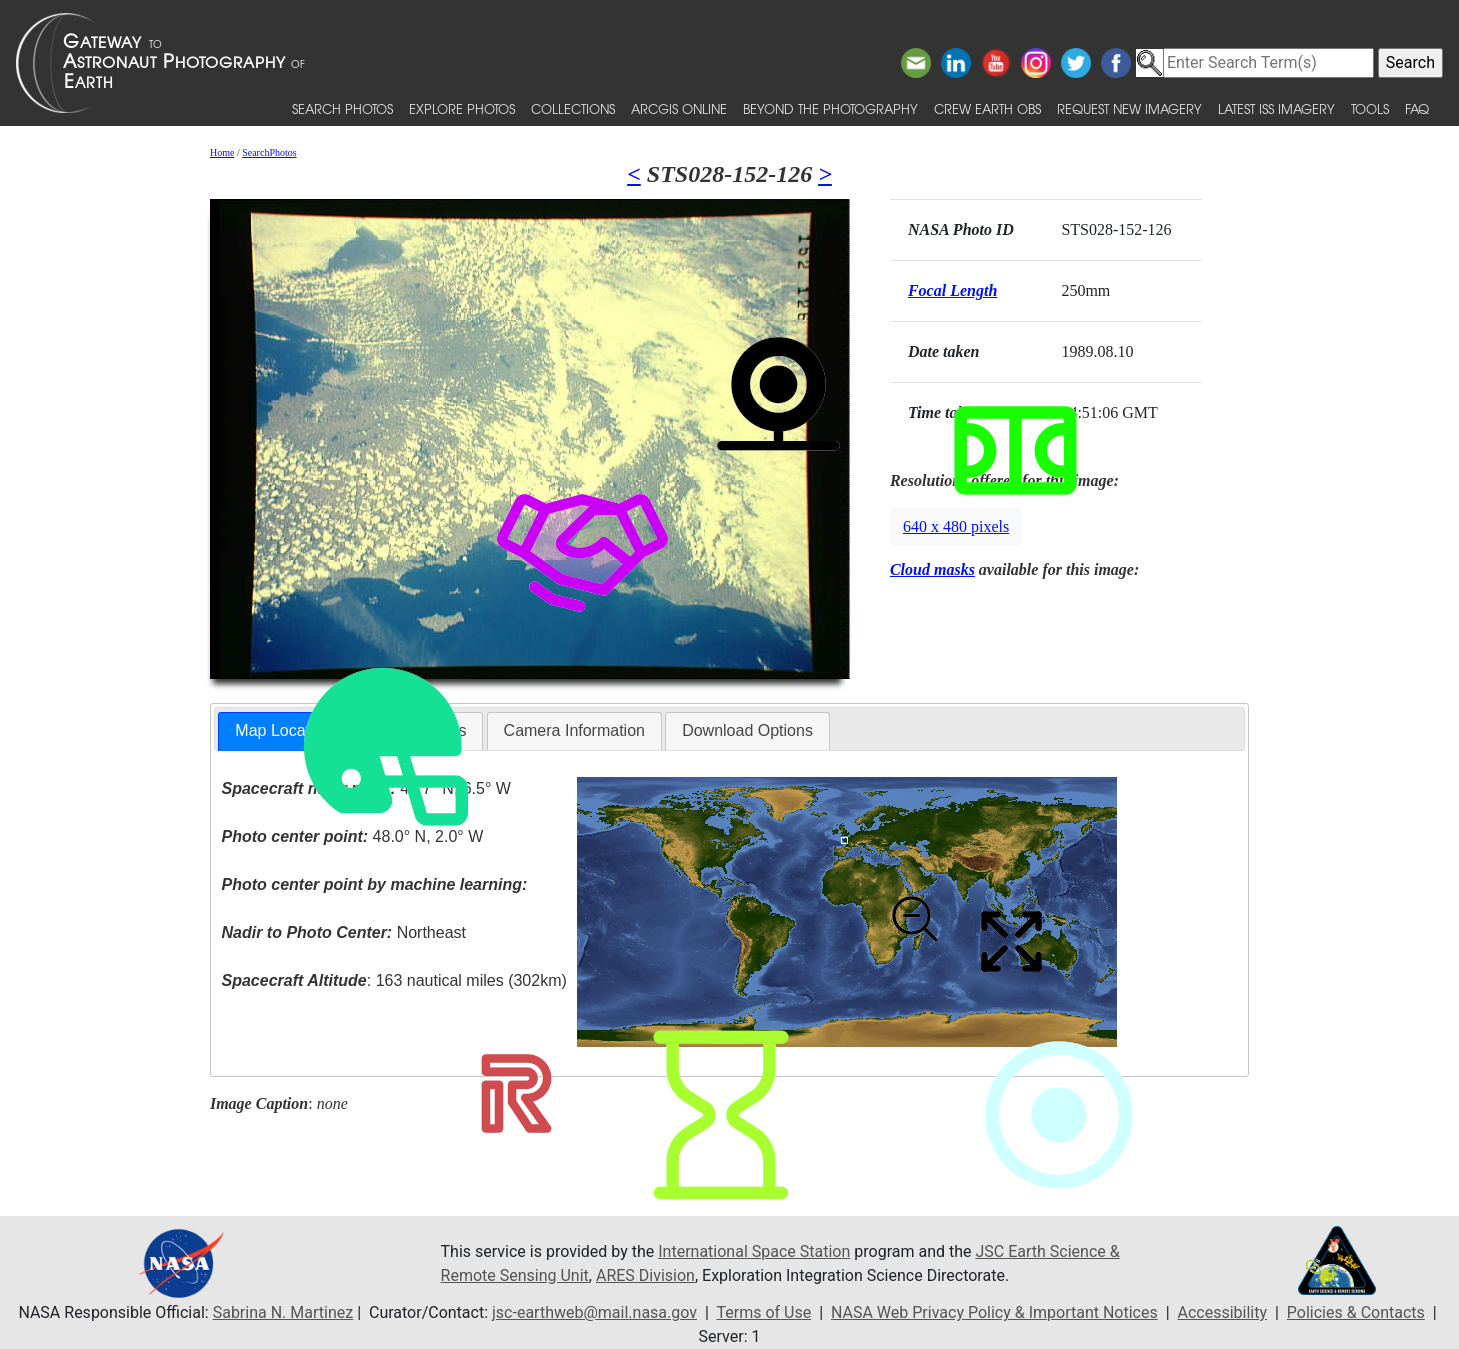  Describe the element at coordinates (1011, 941) in the screenshot. I see `expand to fullscreen mode` at that location.